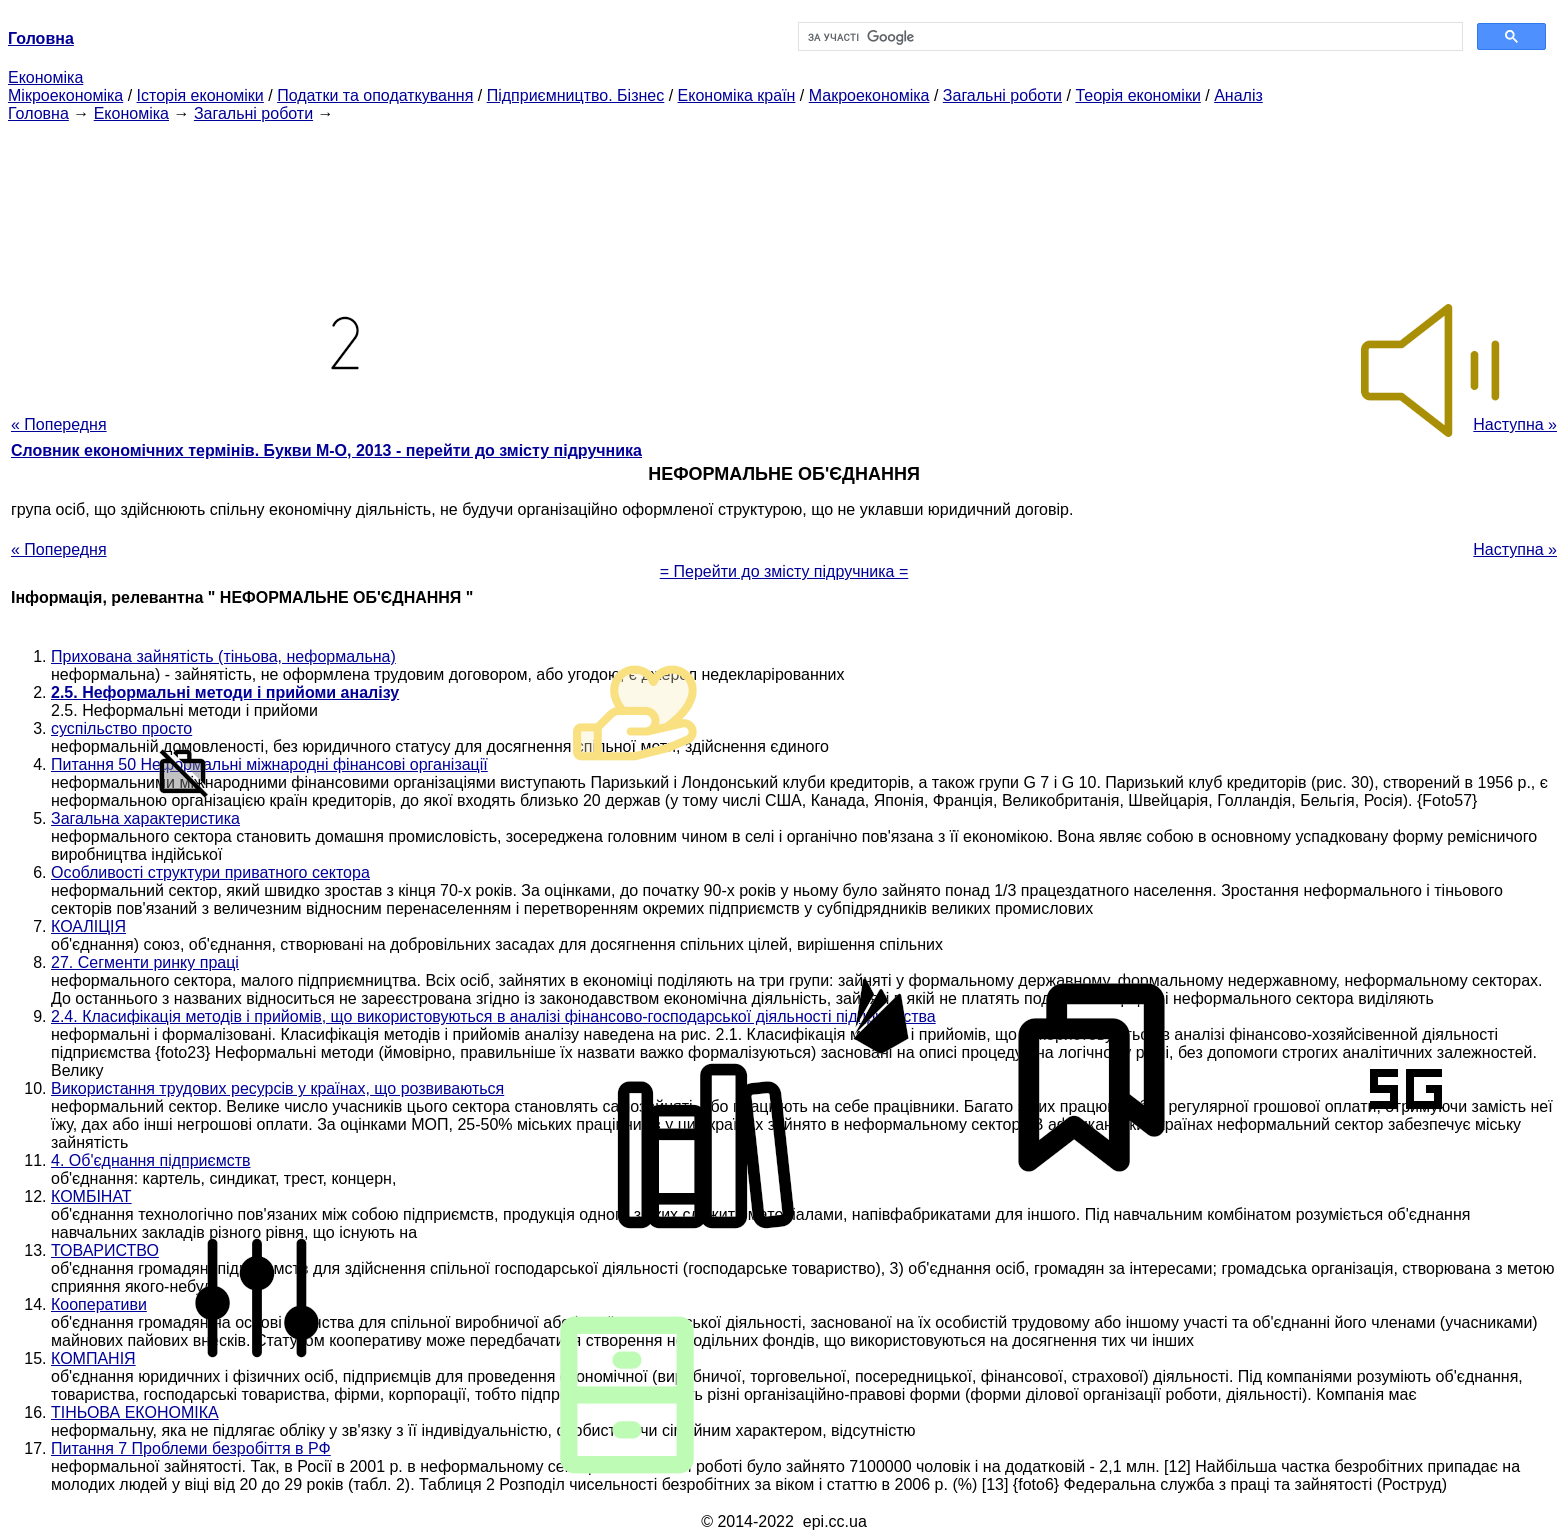  Describe the element at coordinates (182, 772) in the screenshot. I see `work mode disabled or turned off` at that location.